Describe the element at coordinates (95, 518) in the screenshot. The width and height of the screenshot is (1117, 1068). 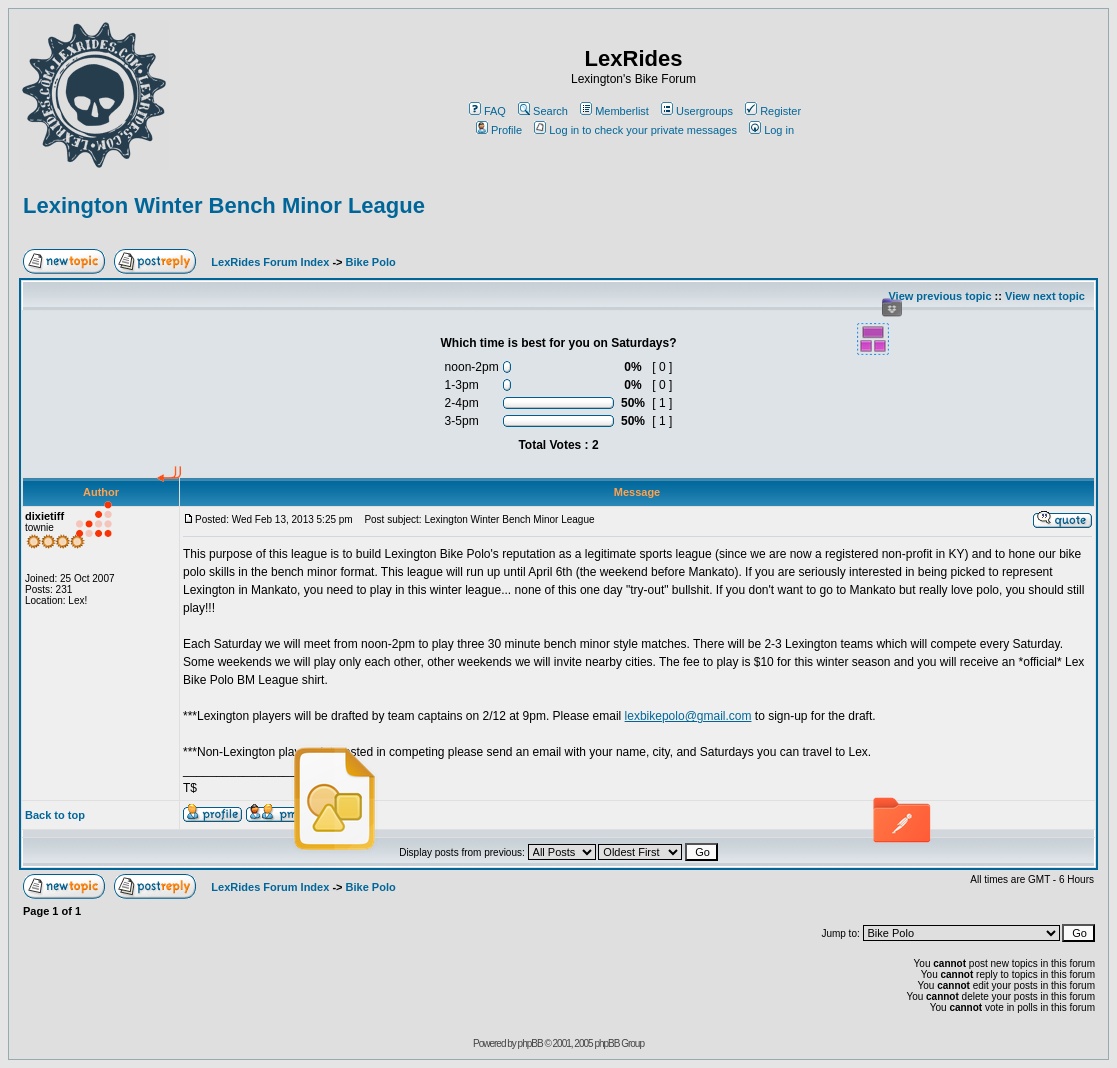
I see `launch four-in-a-row game` at that location.